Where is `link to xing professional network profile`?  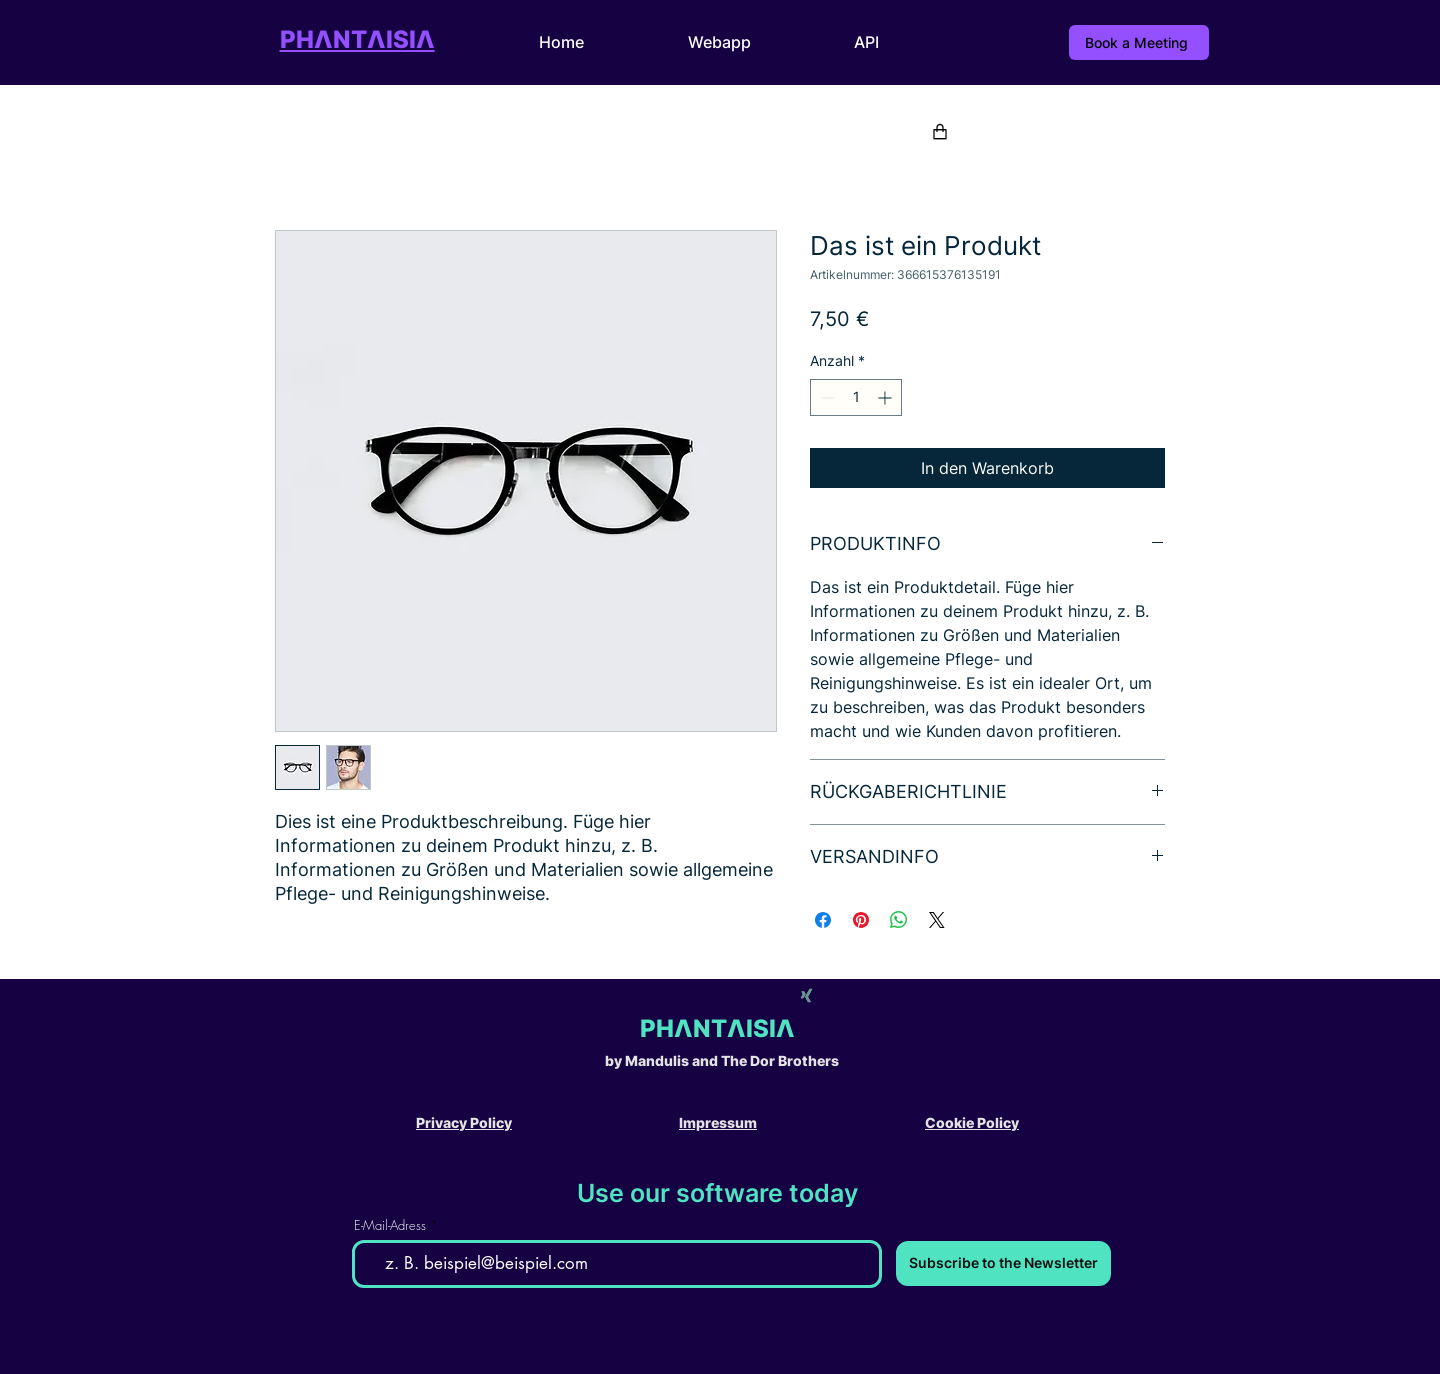
link to xing professional network profile is located at coordinates (806, 995).